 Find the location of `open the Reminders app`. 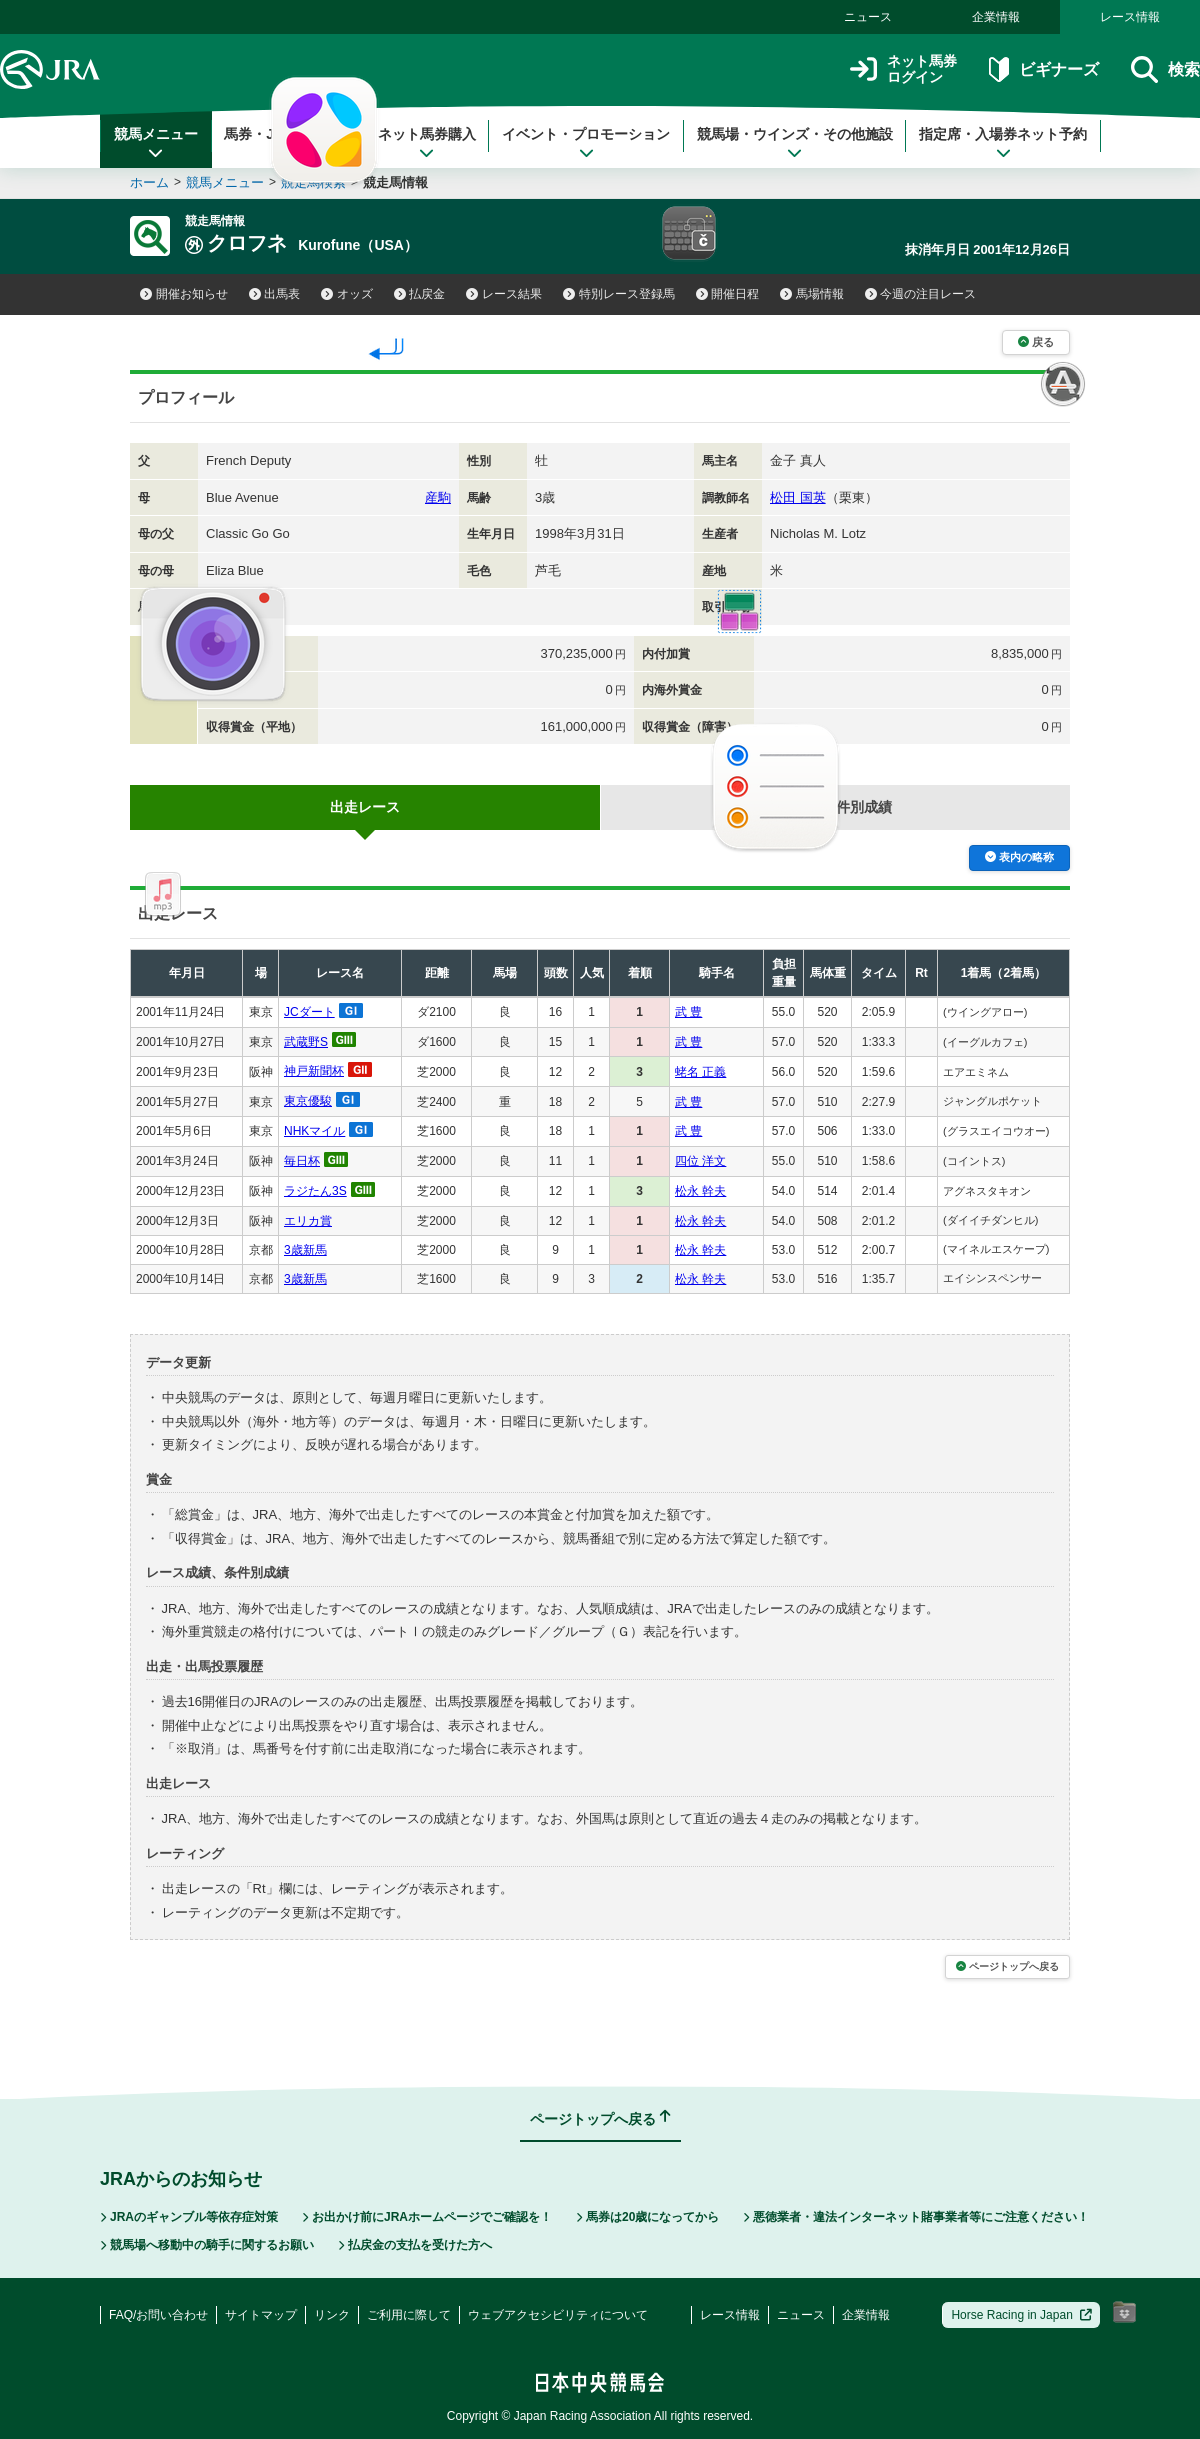

open the Reminders app is located at coordinates (775, 786).